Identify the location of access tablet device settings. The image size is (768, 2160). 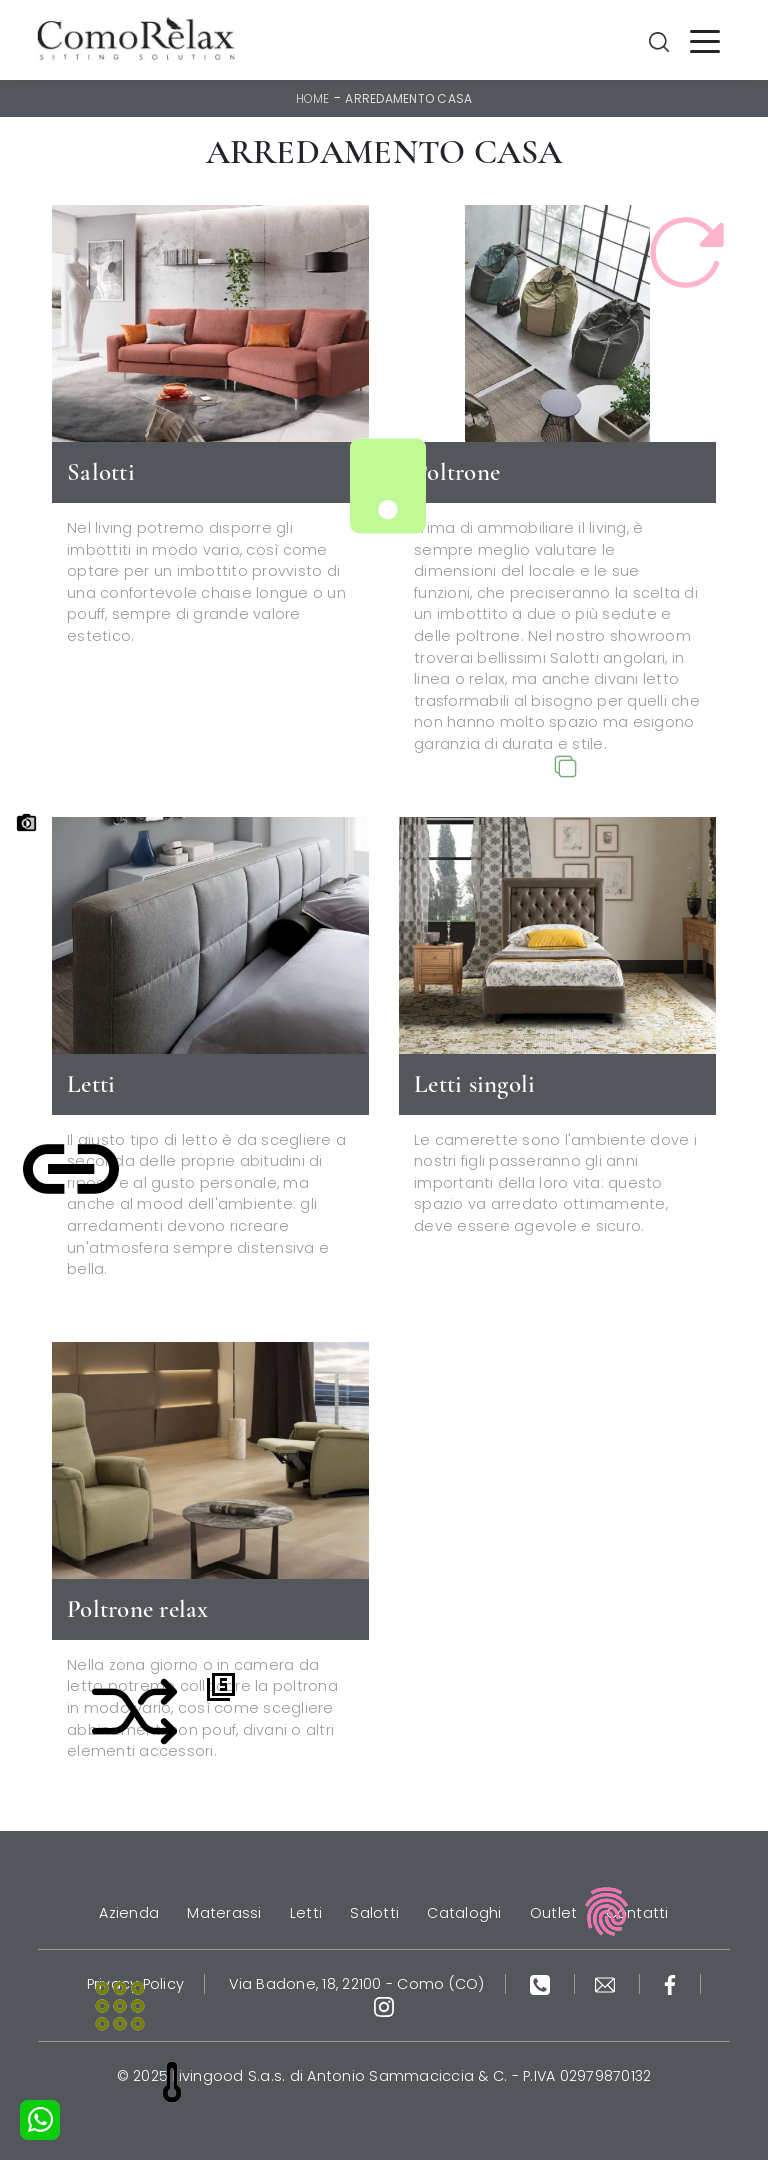
(388, 486).